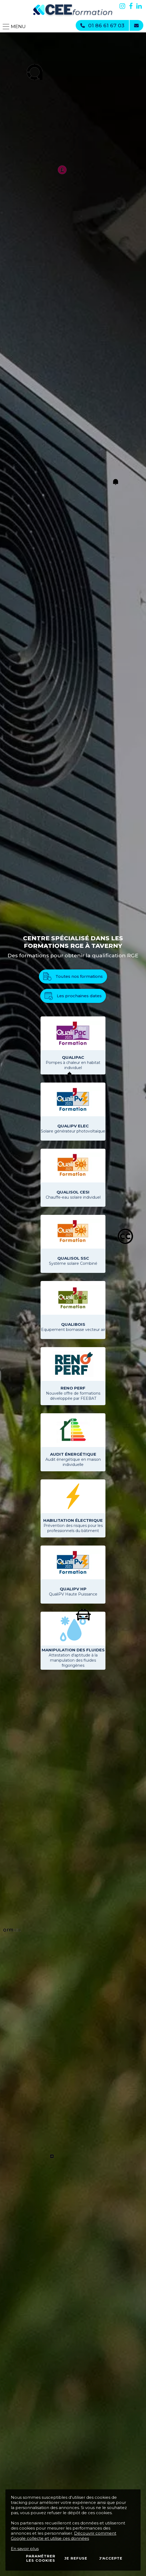  What do you see at coordinates (12, 1930) in the screenshot?
I see `arm keil brand logo` at bounding box center [12, 1930].